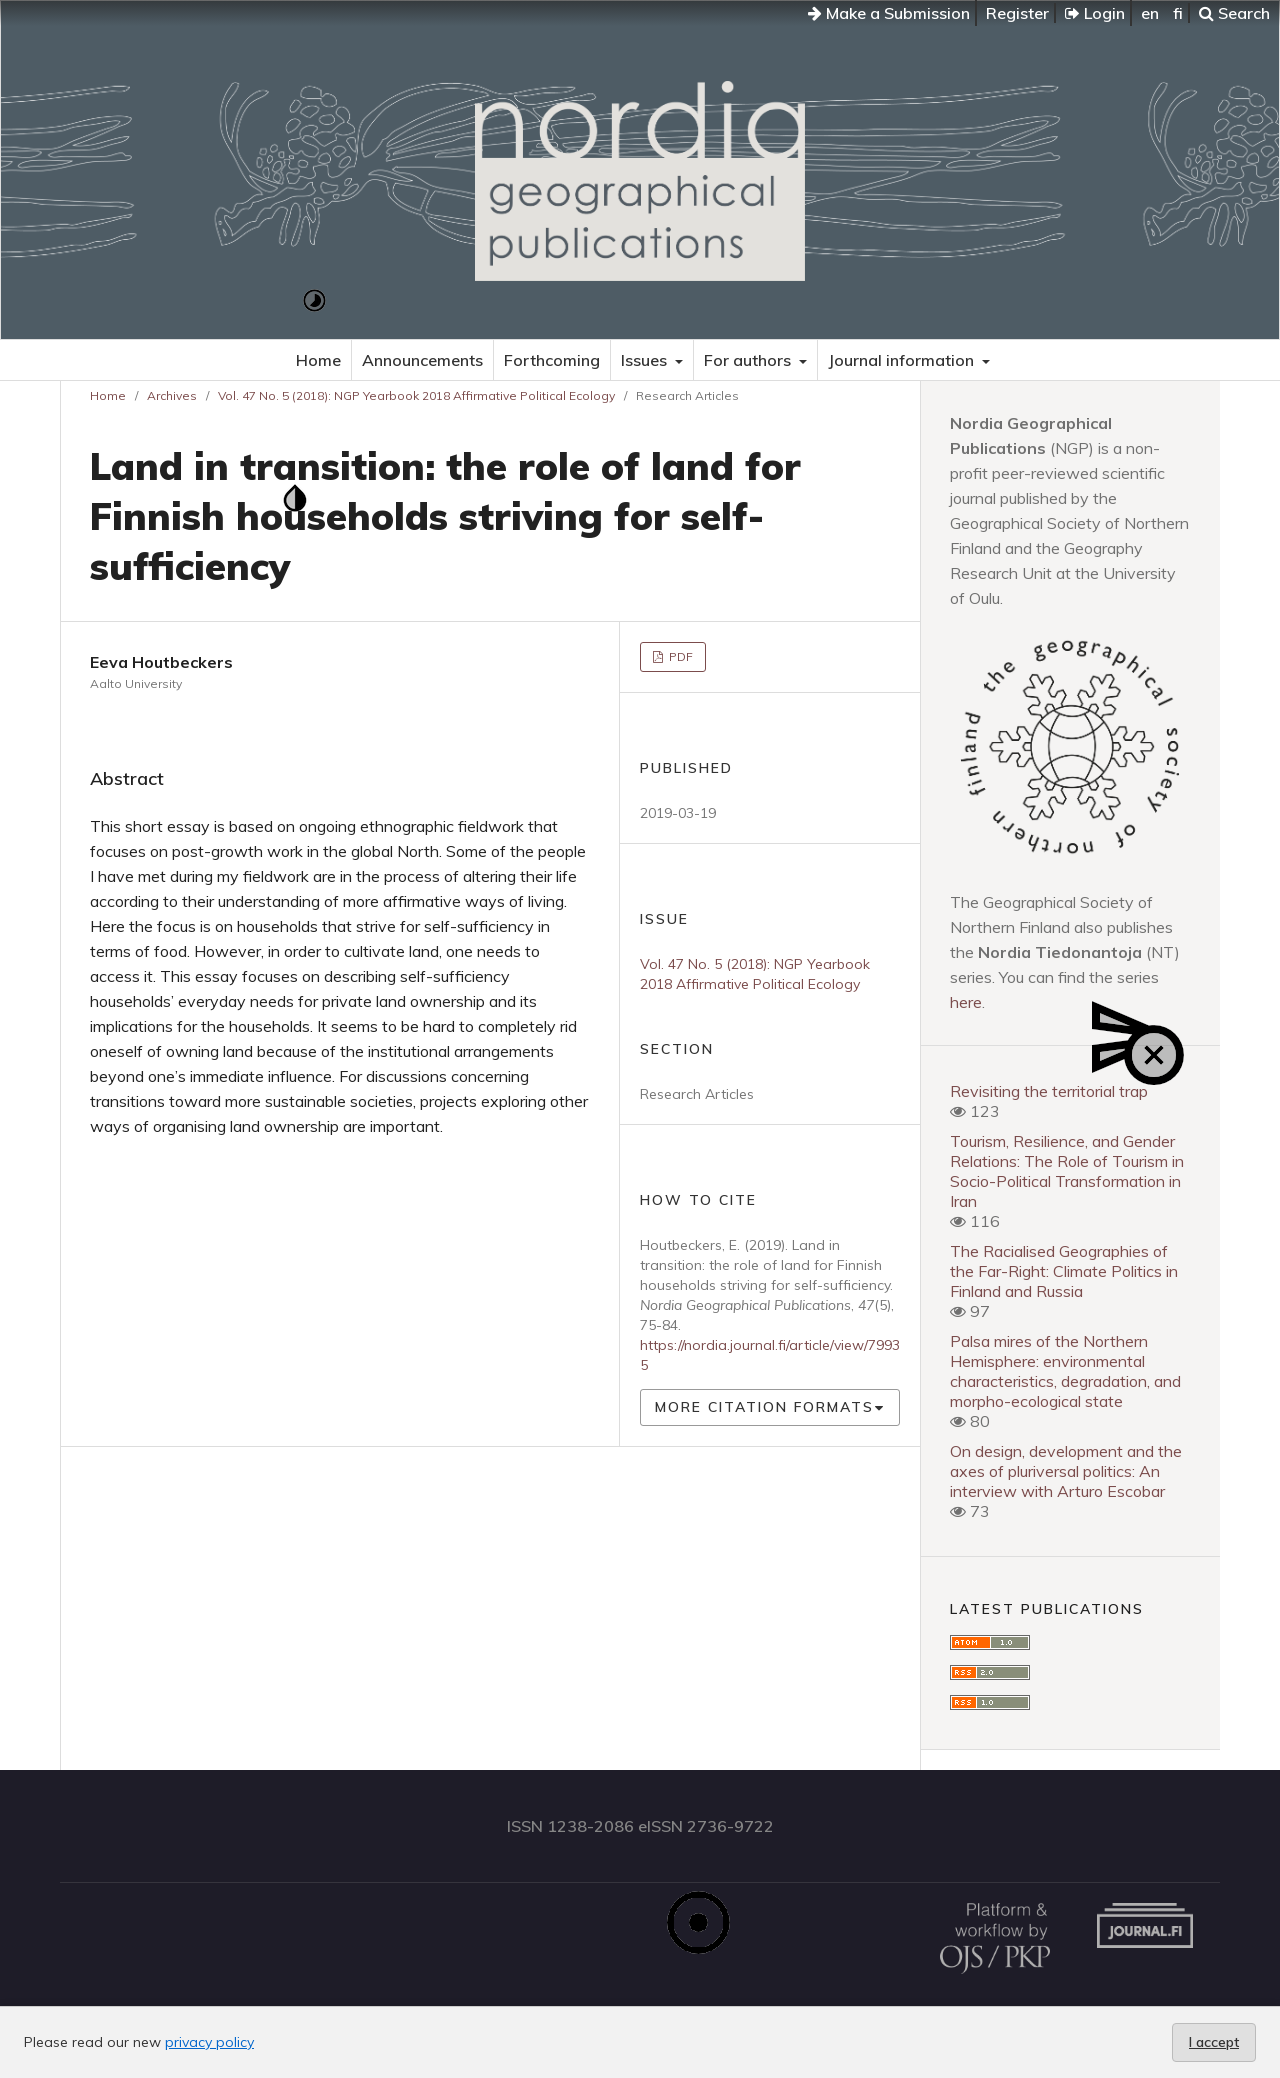 The image size is (1280, 2078). I want to click on toggle color inversion or dark mode, so click(295, 498).